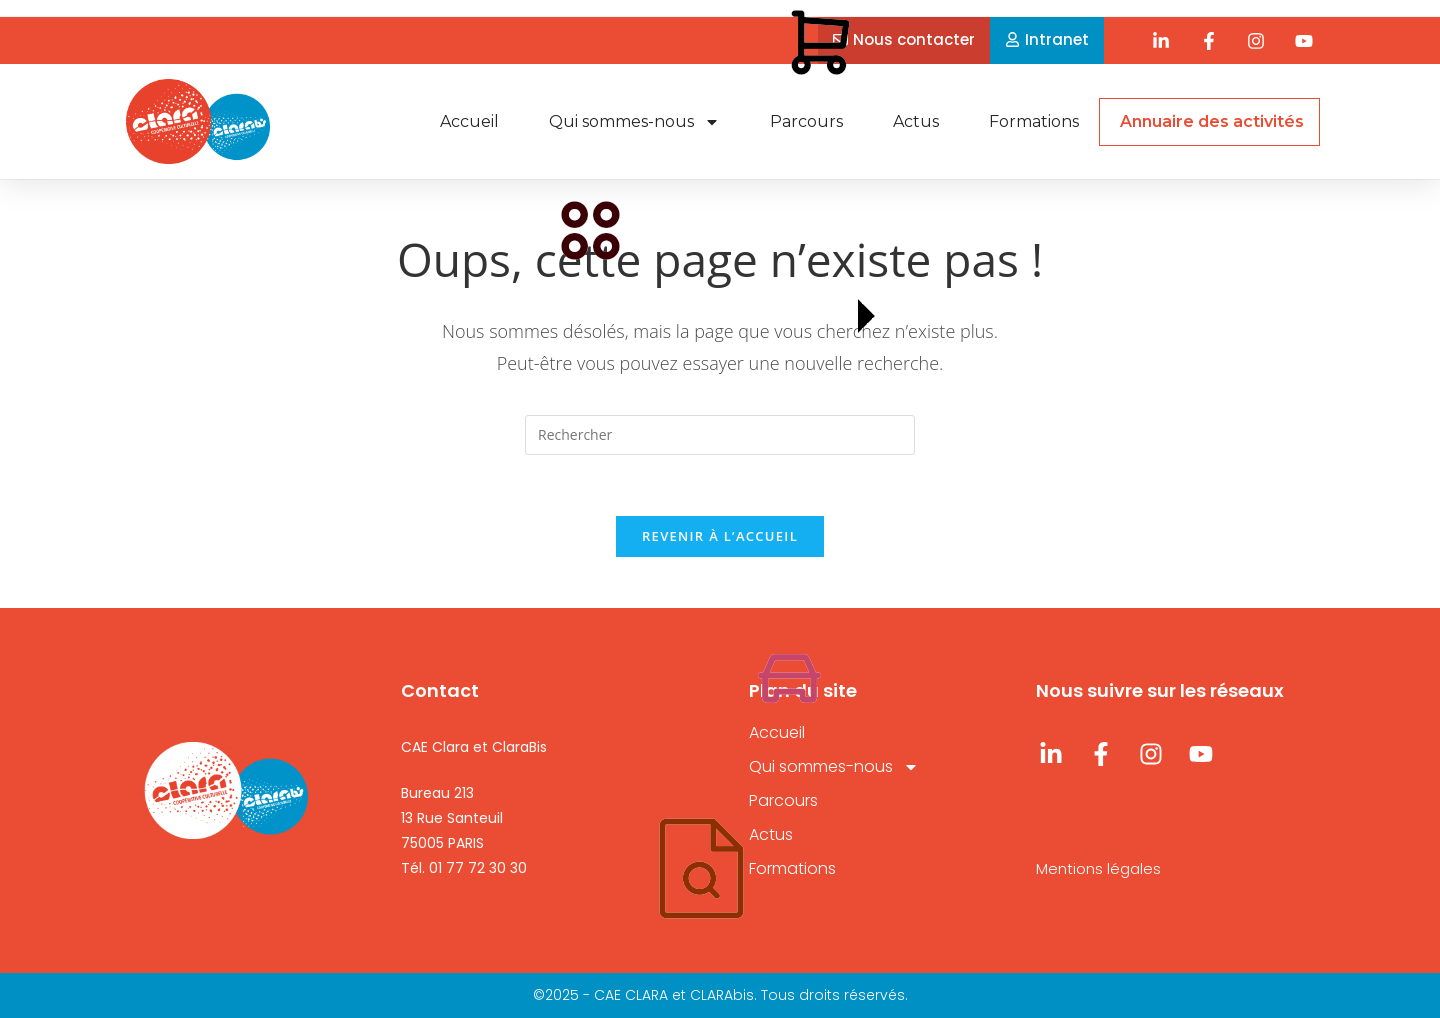  I want to click on open app grid or launcher, so click(590, 230).